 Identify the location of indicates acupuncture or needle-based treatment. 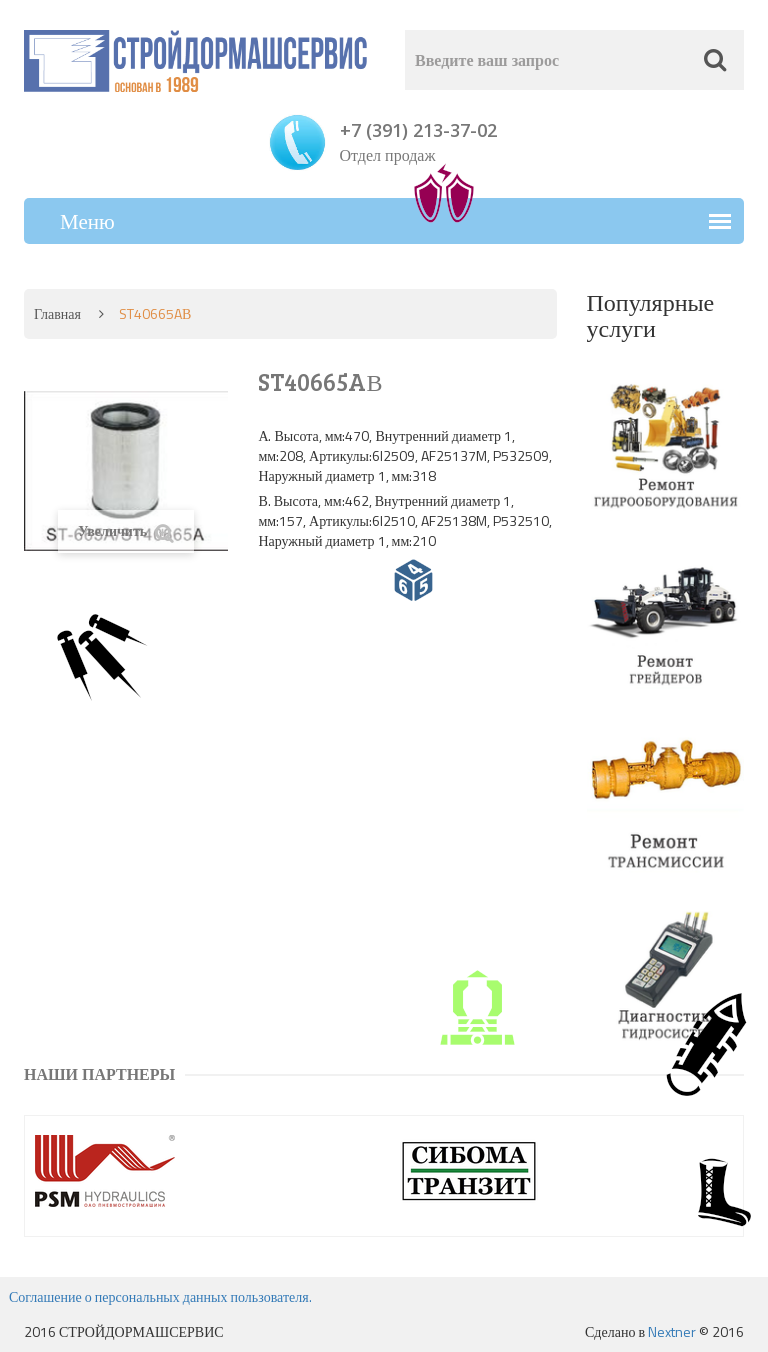
(101, 657).